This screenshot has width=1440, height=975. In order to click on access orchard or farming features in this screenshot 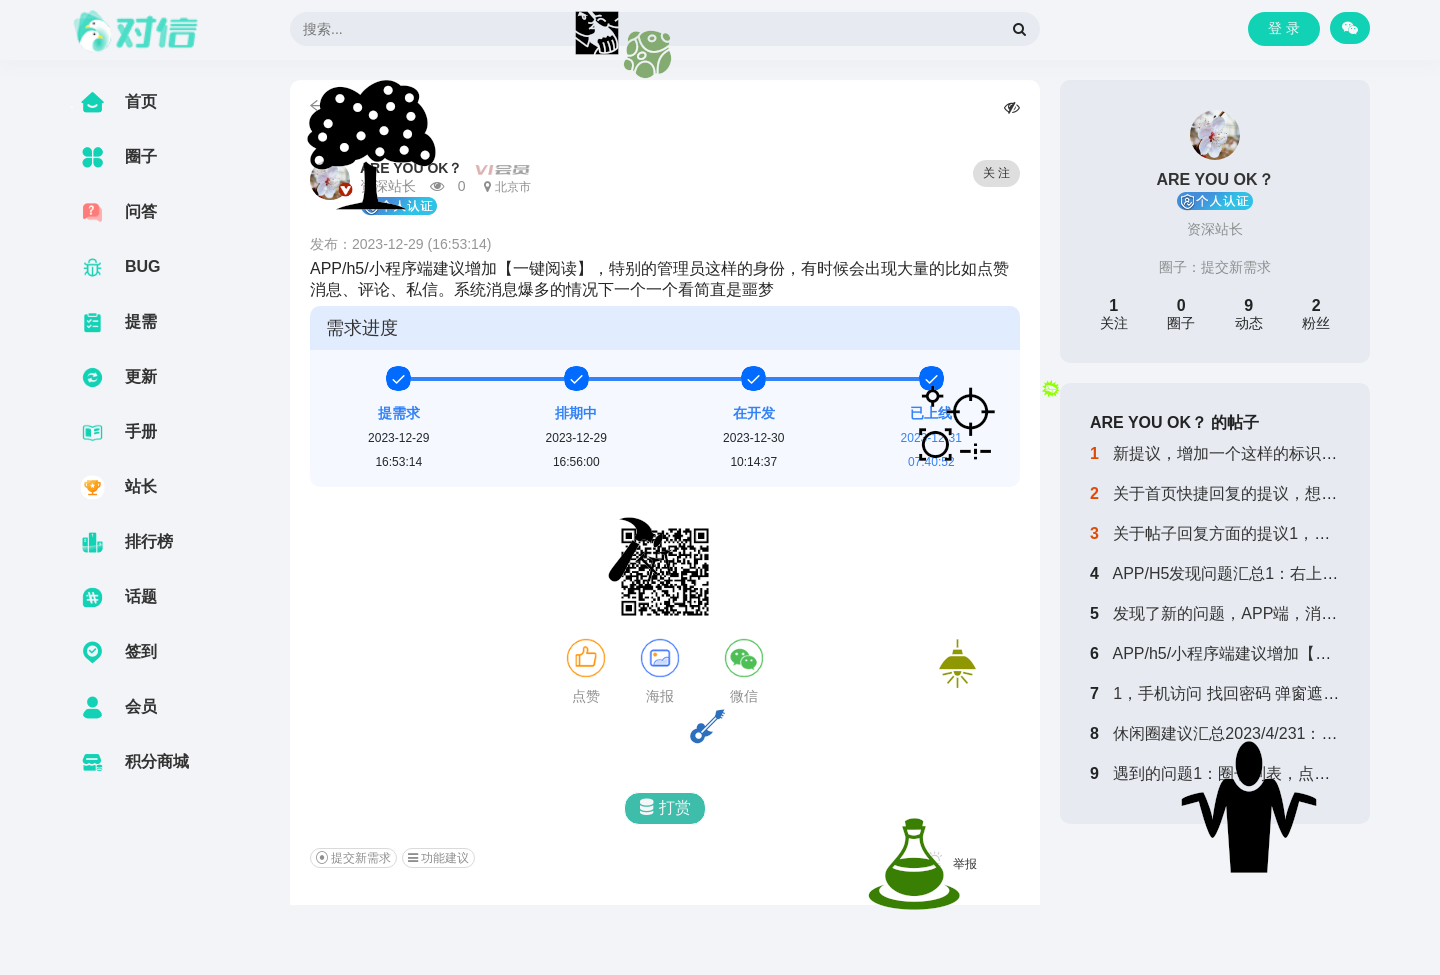, I will do `click(371, 143)`.